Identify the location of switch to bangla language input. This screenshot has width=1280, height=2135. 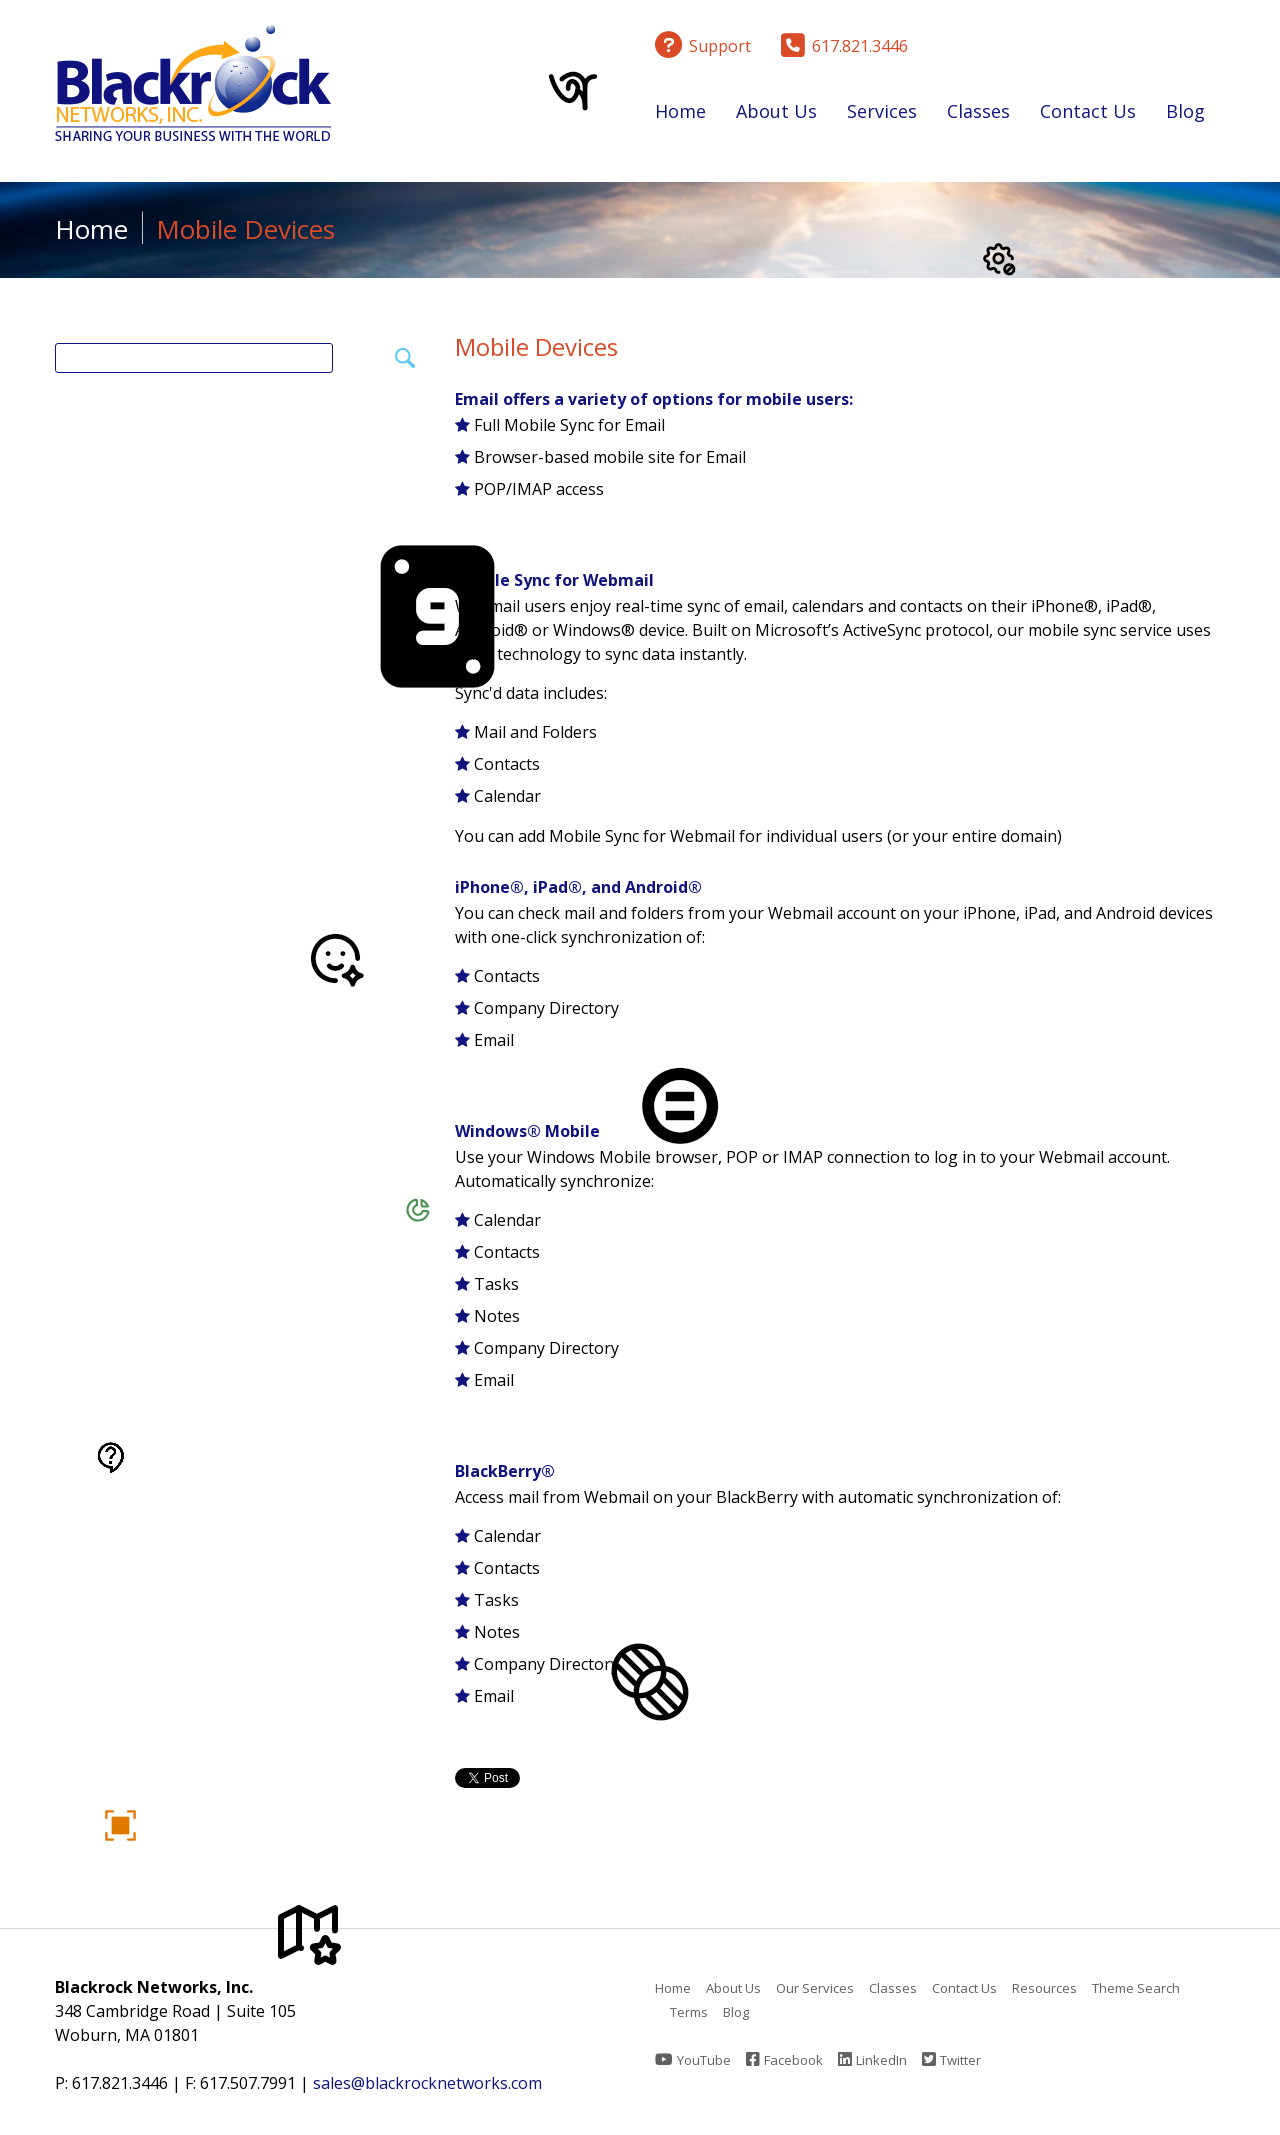
(573, 91).